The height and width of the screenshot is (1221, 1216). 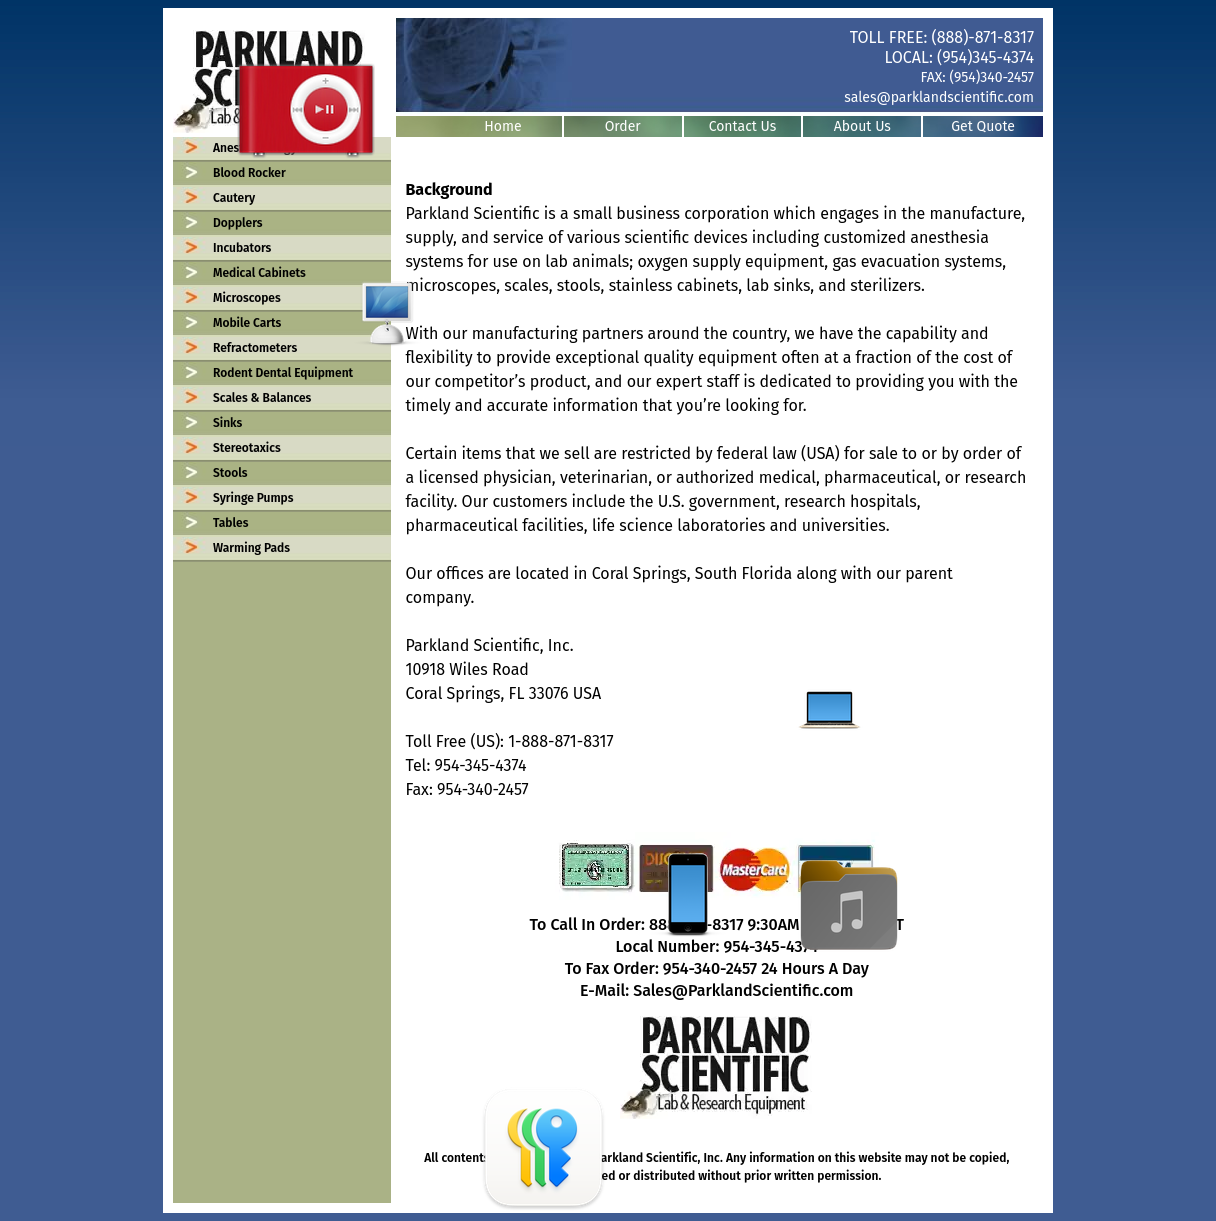 What do you see at coordinates (688, 895) in the screenshot?
I see `manage connected iPod Touch device` at bounding box center [688, 895].